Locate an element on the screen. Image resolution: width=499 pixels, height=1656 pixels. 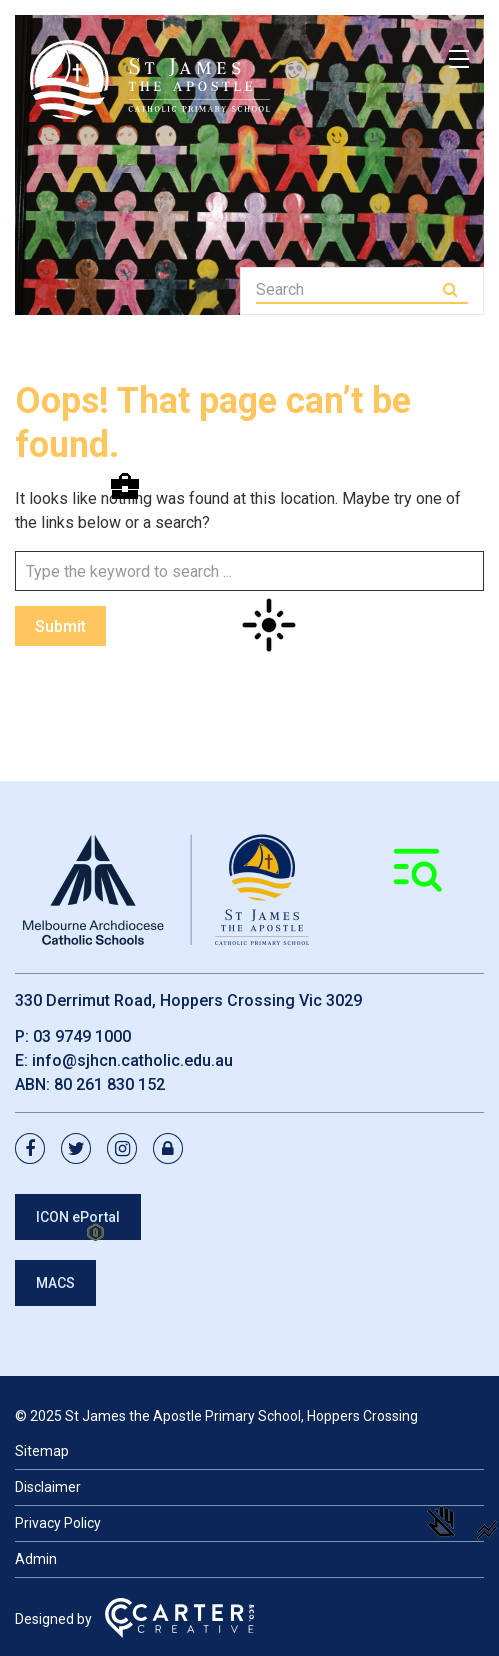
access work or business tools is located at coordinates (125, 486).